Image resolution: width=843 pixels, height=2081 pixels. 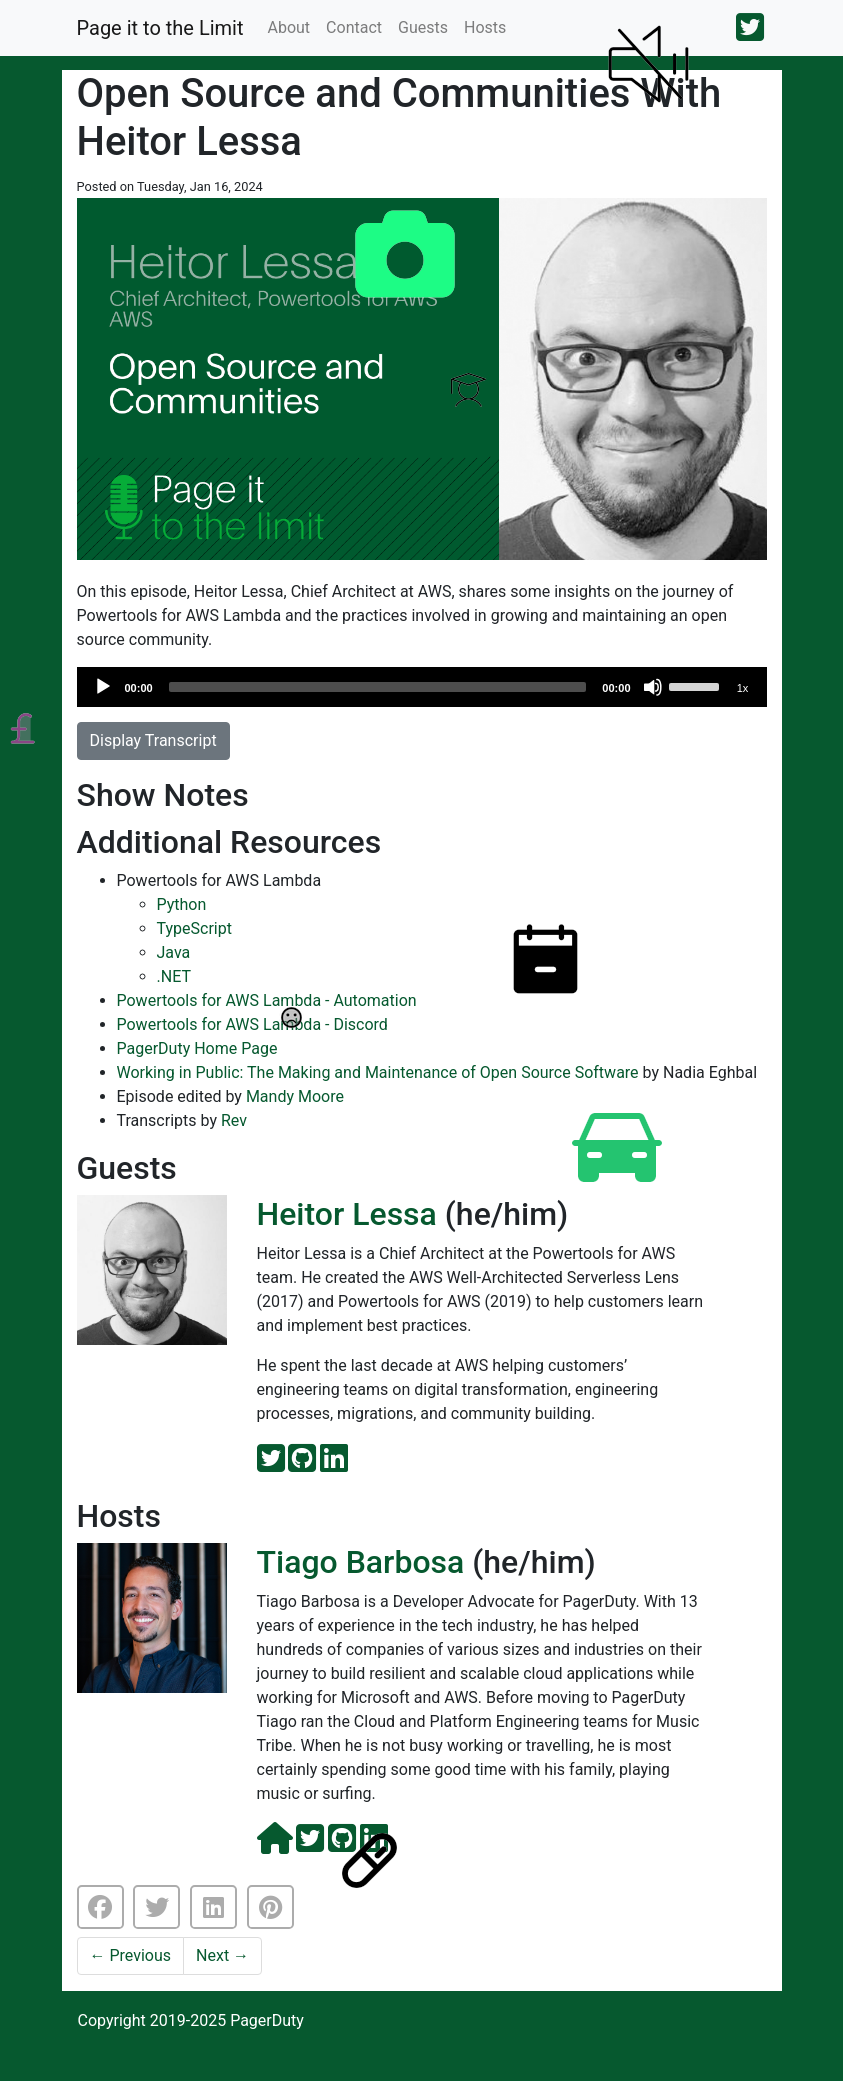 I want to click on take a photo, so click(x=405, y=254).